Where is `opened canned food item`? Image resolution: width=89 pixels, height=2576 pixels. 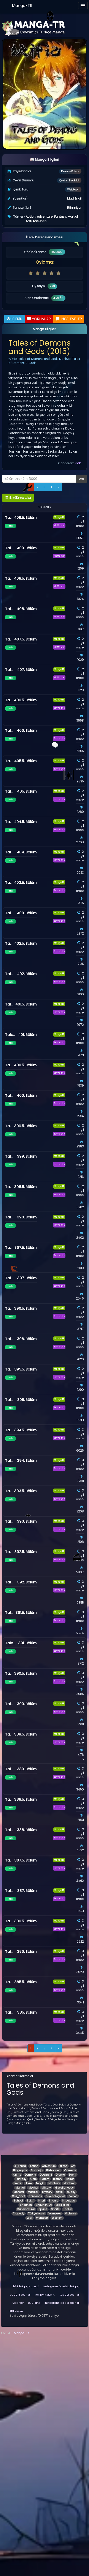 opened canned food item is located at coordinates (77, 1557).